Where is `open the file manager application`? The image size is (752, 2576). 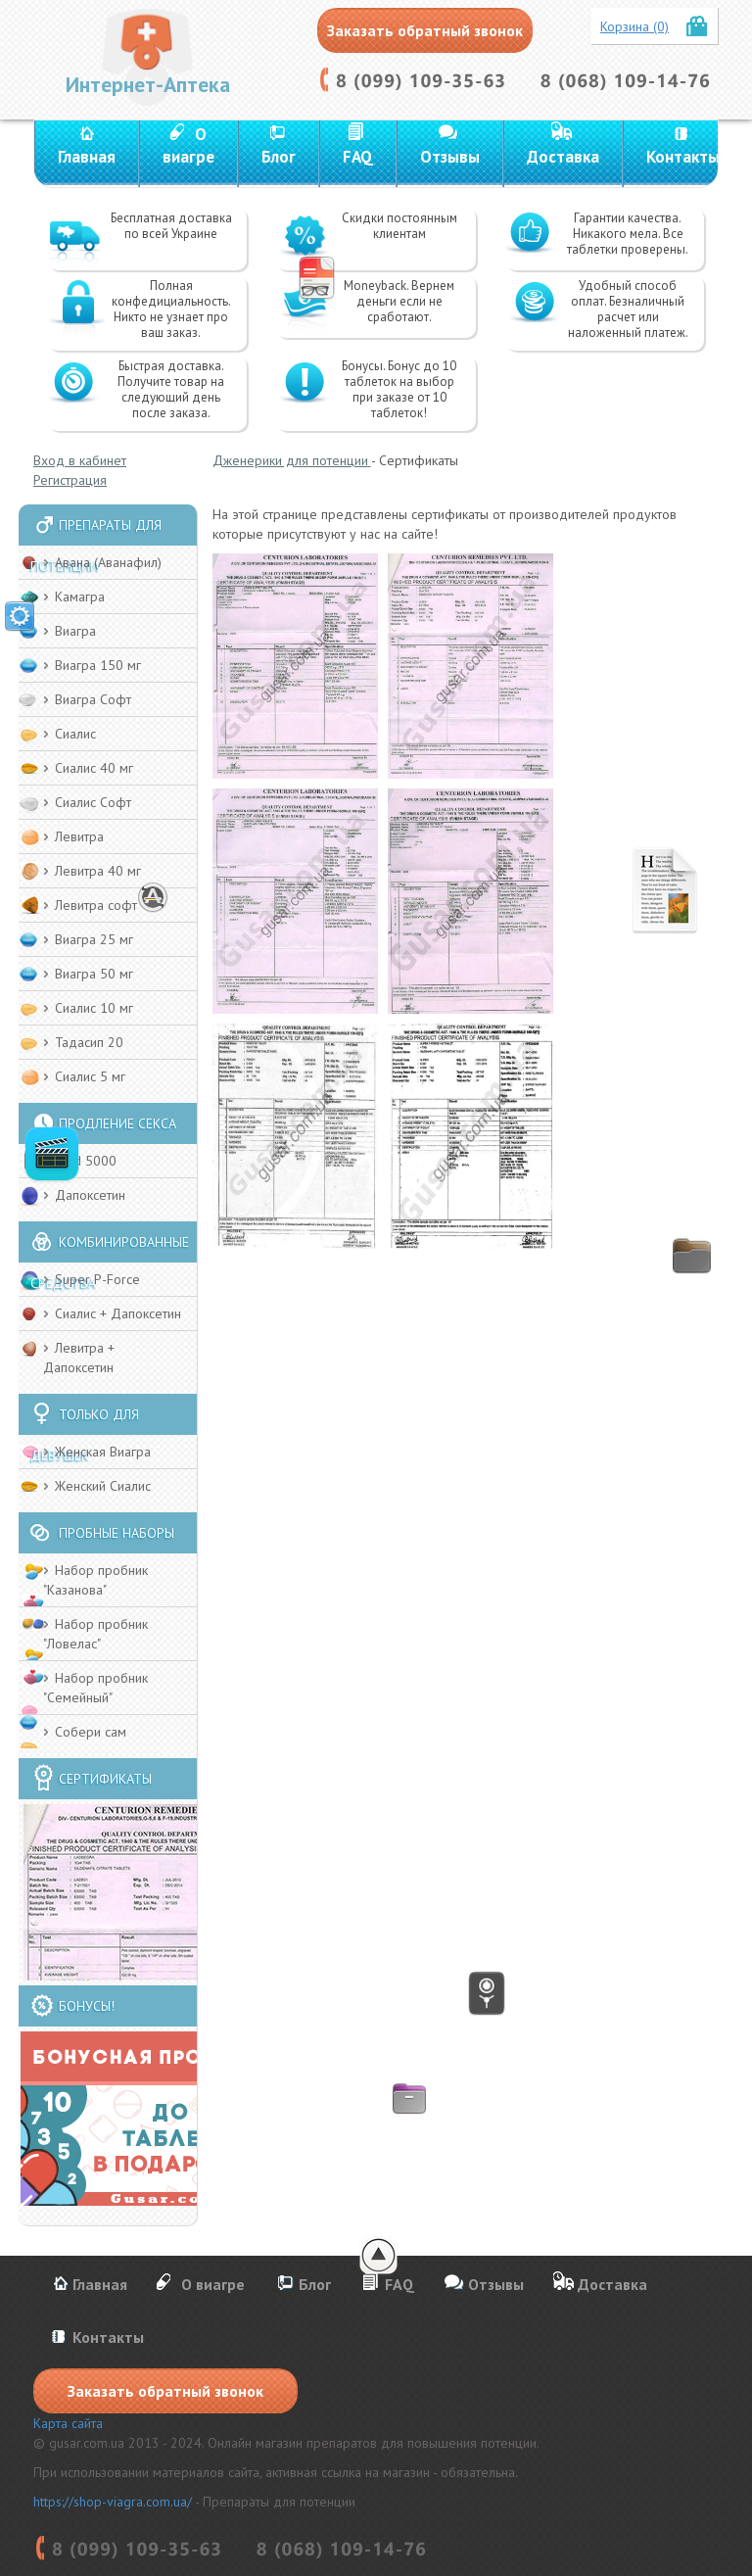
open the file manager application is located at coordinates (409, 2098).